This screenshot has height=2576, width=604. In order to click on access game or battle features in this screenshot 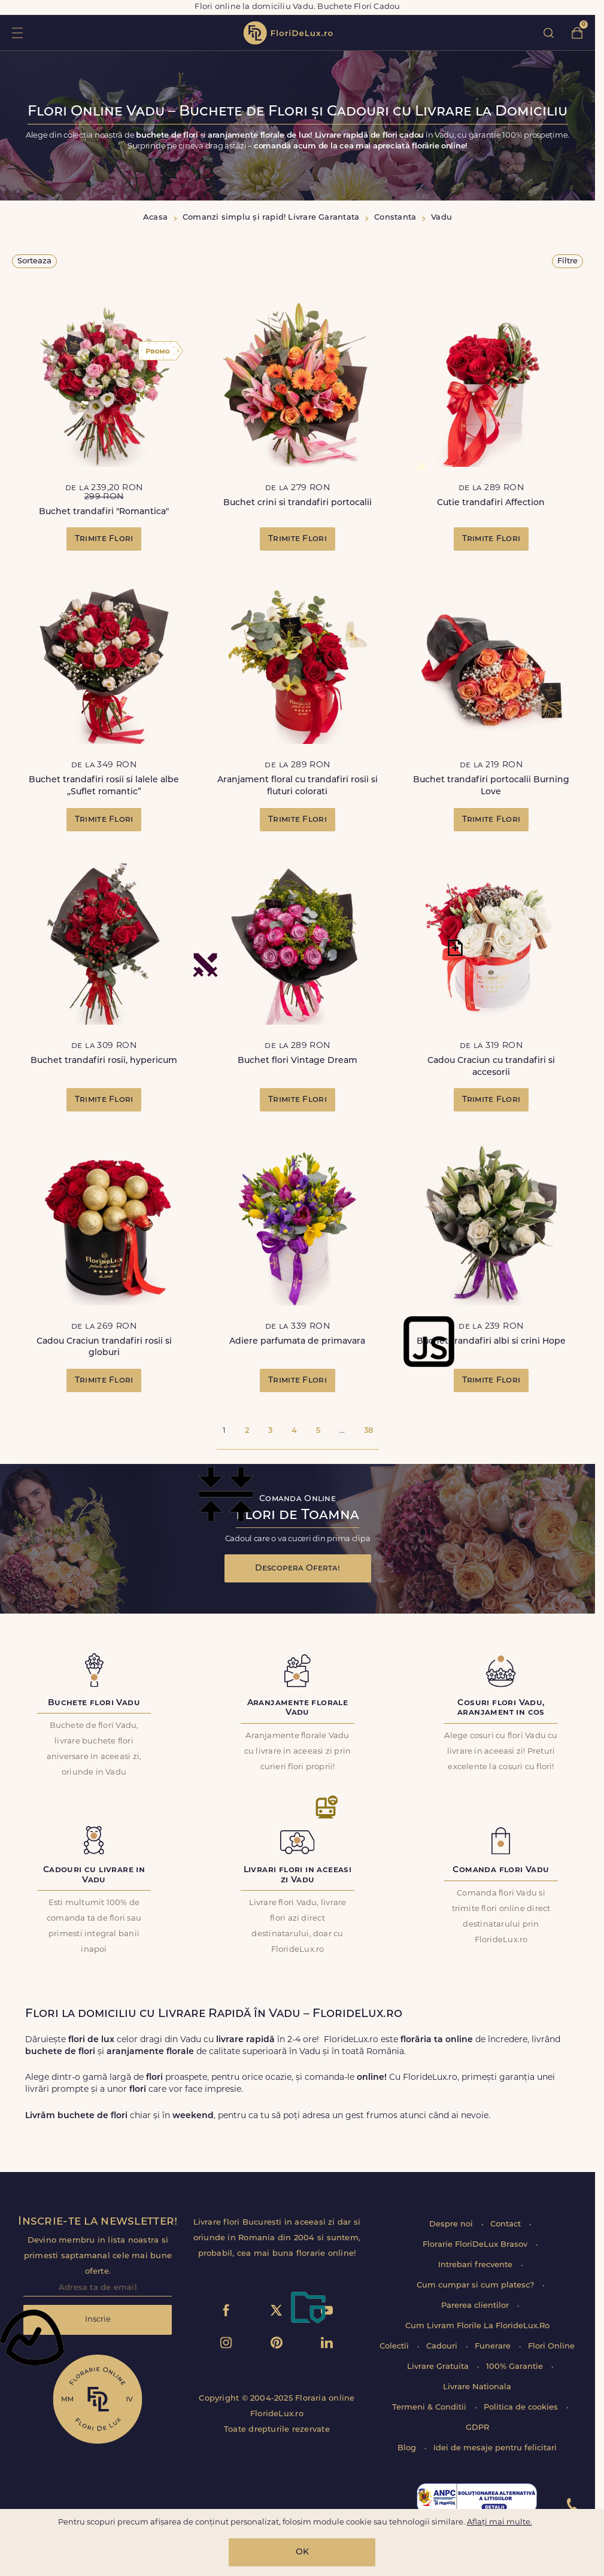, I will do `click(205, 965)`.